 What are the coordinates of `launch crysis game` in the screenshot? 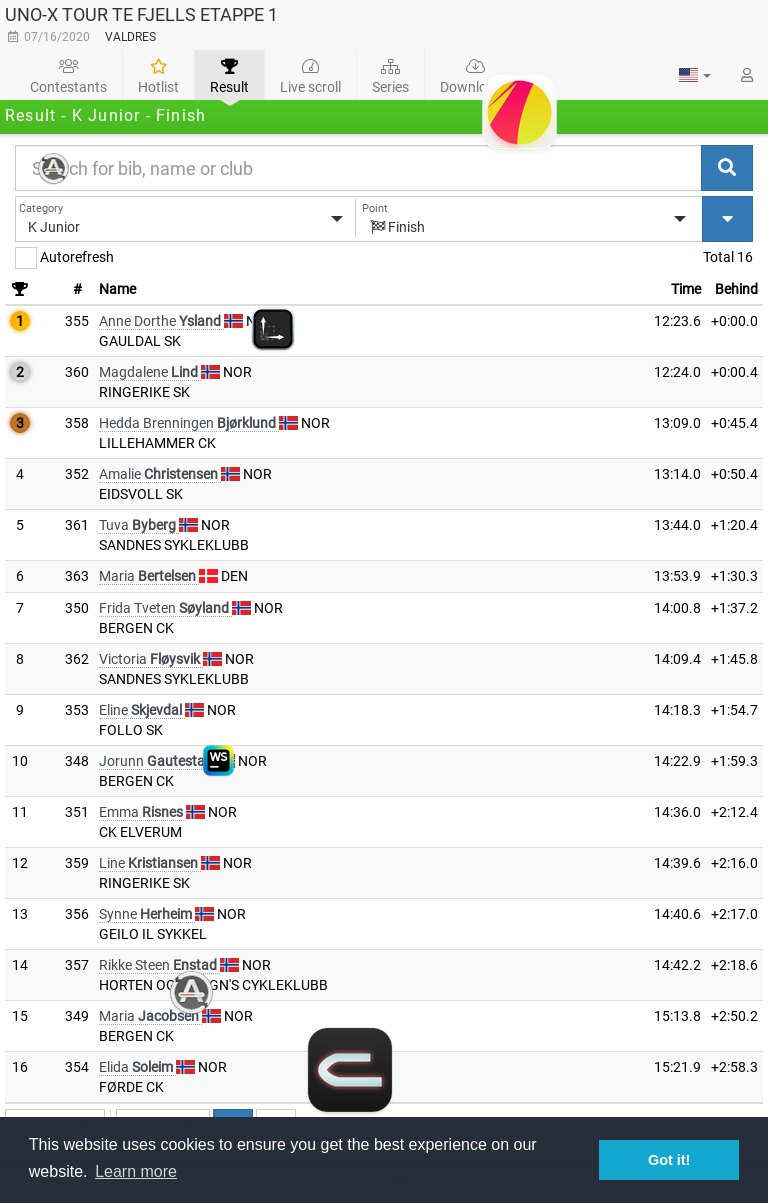 It's located at (350, 1070).